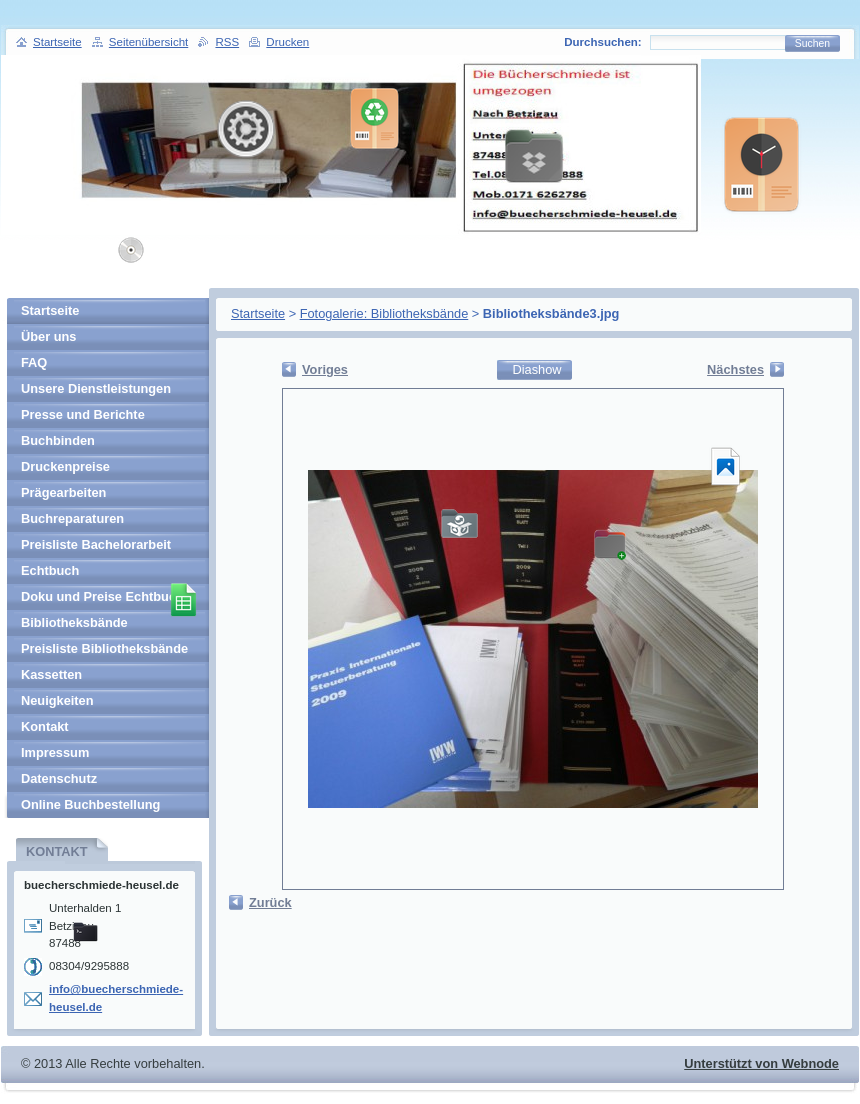  What do you see at coordinates (610, 544) in the screenshot?
I see `create a new folder` at bounding box center [610, 544].